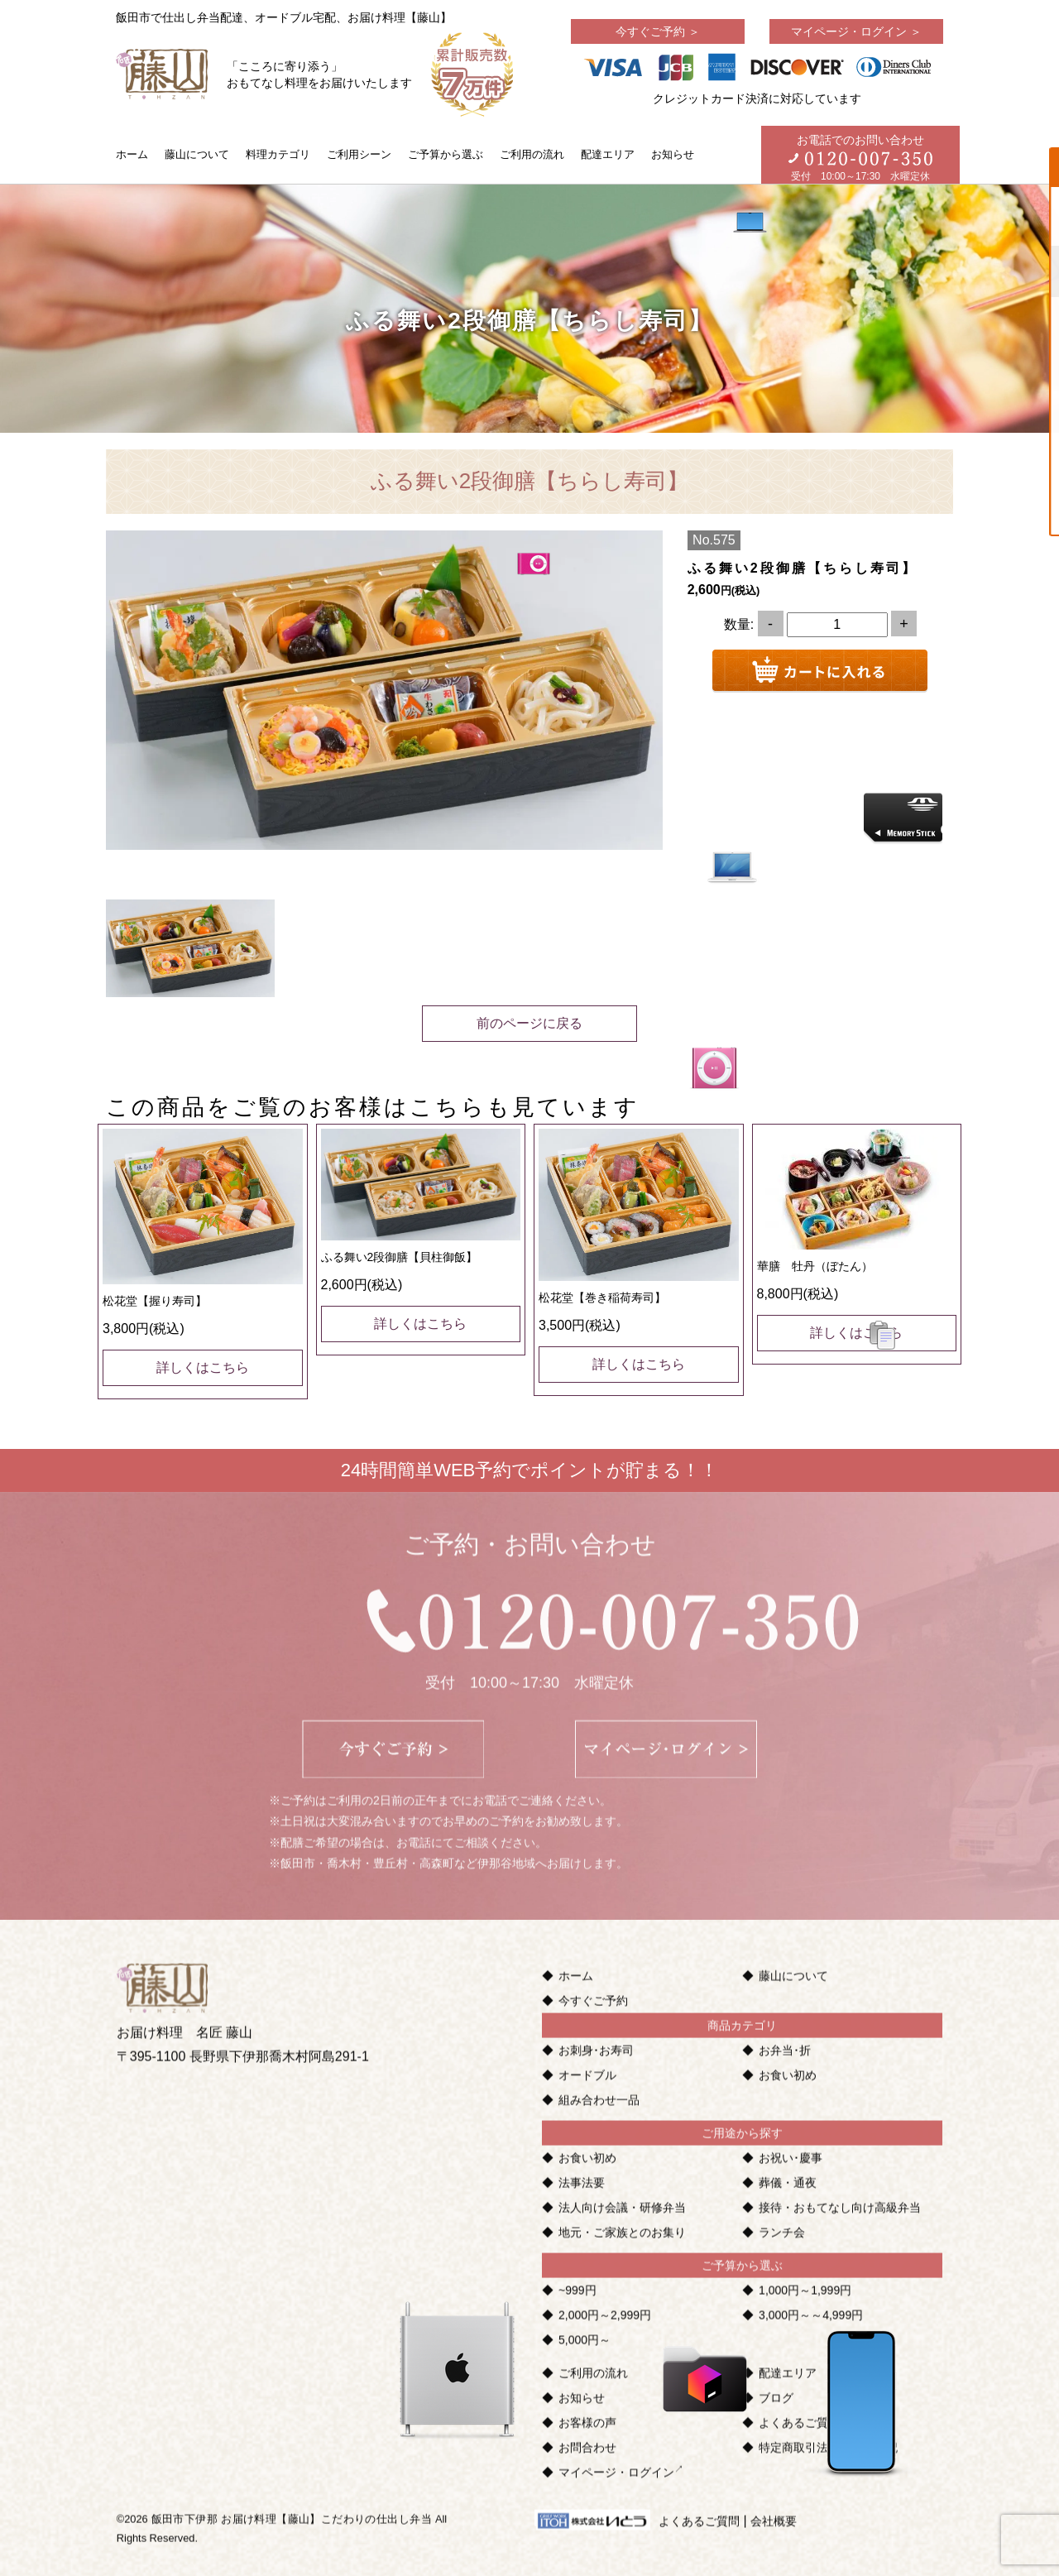 The width and height of the screenshot is (1059, 2576). I want to click on represents an apple ibook g4 laptop device, so click(732, 866).